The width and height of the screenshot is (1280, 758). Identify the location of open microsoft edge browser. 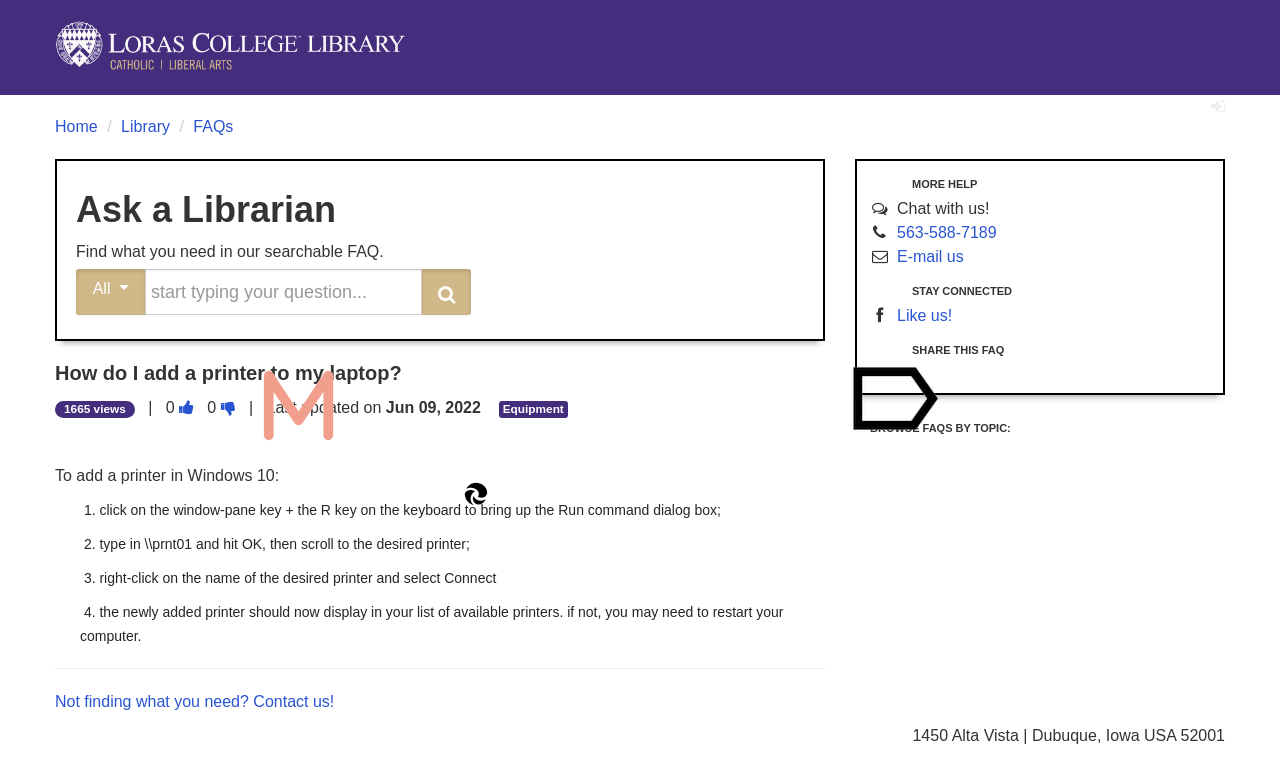
(476, 494).